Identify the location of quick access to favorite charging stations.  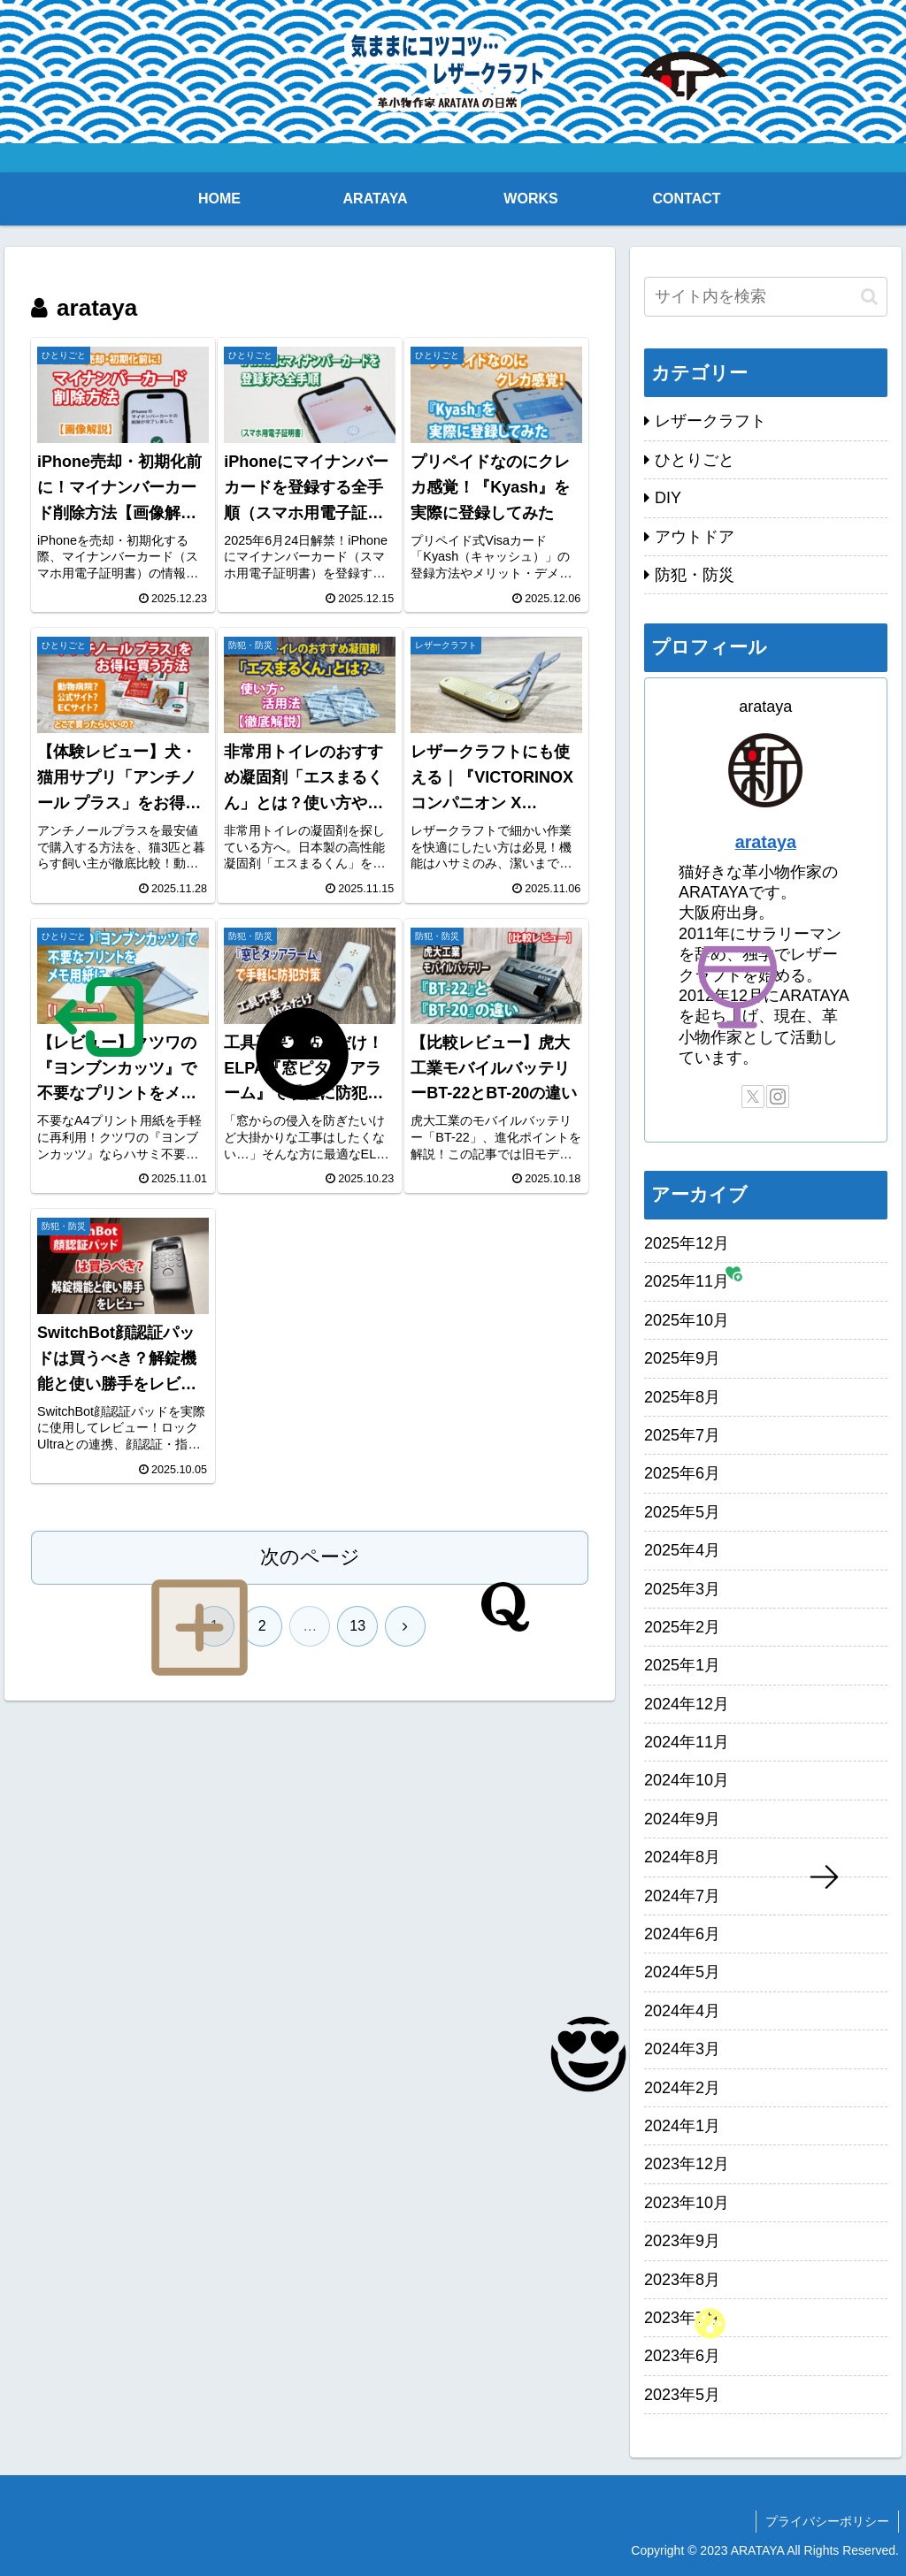
(733, 1273).